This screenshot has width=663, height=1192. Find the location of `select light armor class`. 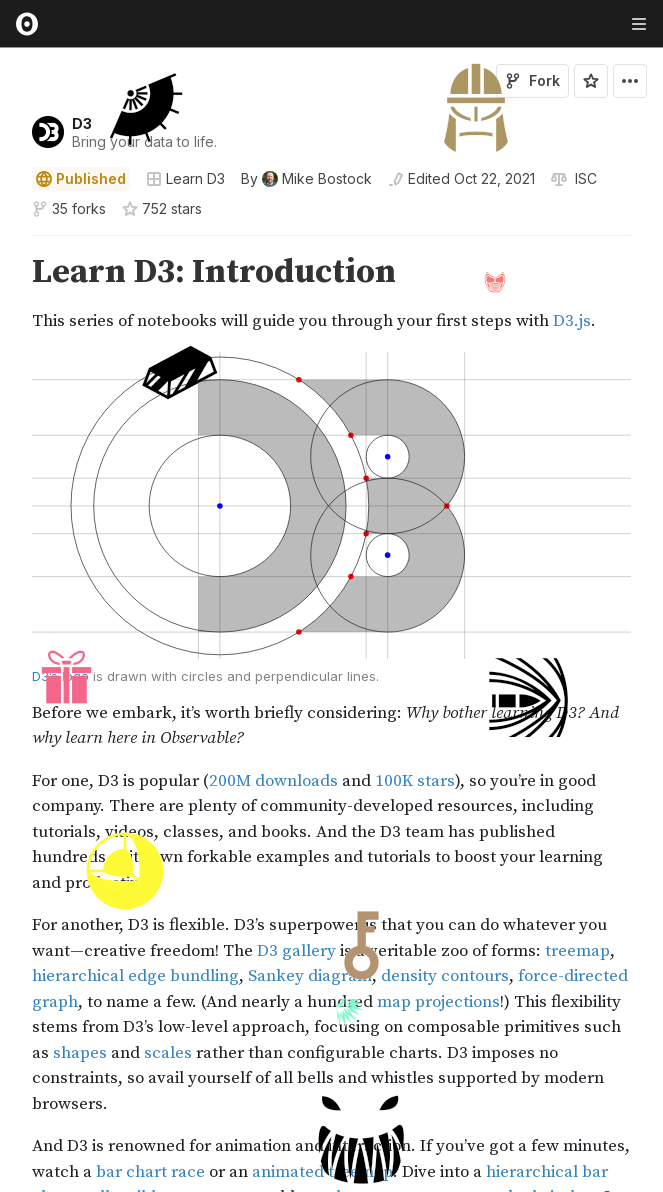

select light armor class is located at coordinates (476, 108).